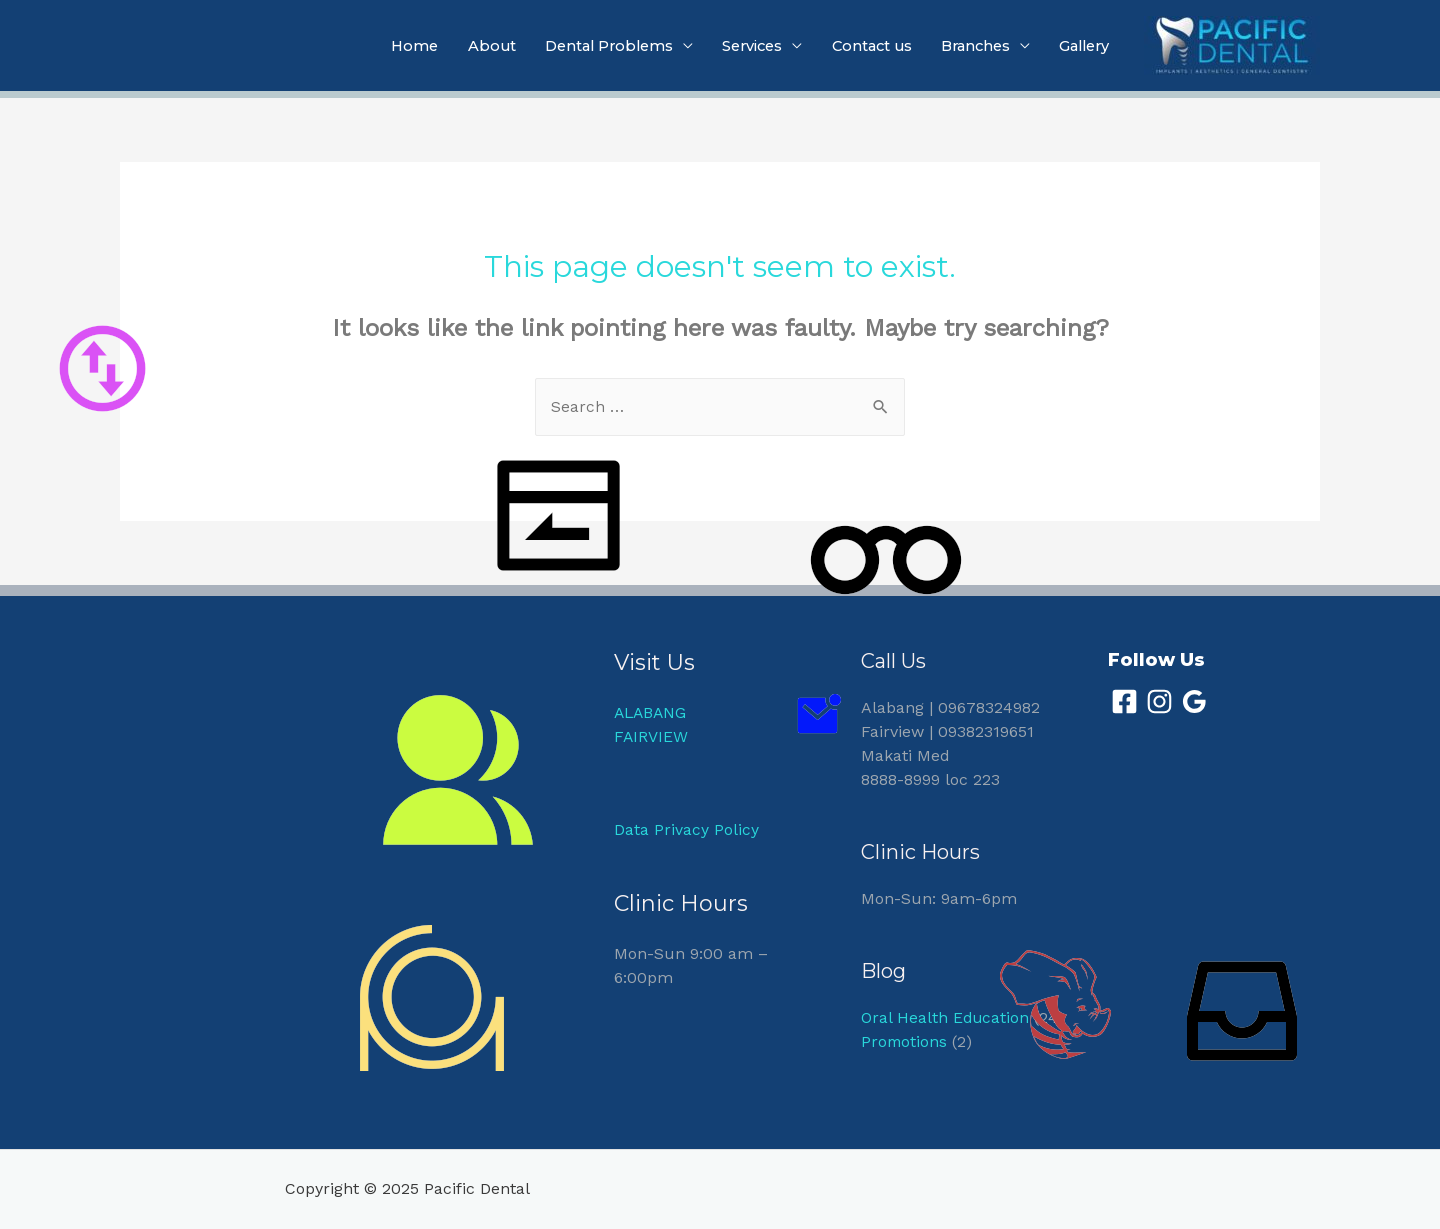  I want to click on view group members, so click(454, 773).